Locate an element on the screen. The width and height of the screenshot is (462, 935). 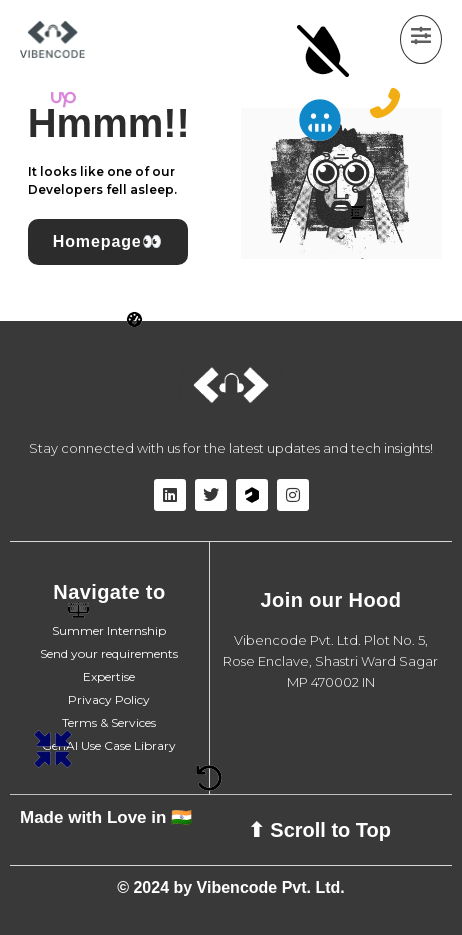
indicates an awkward or uncomfortable status is located at coordinates (320, 120).